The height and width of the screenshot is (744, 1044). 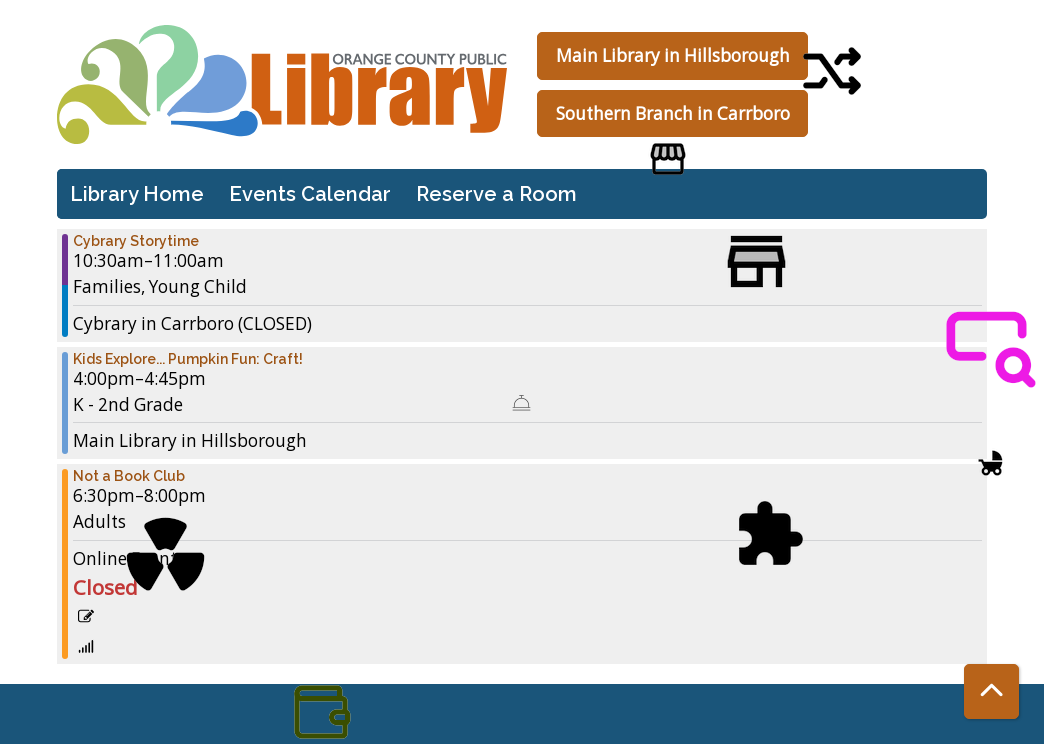 I want to click on search within an input field, so click(x=986, y=338).